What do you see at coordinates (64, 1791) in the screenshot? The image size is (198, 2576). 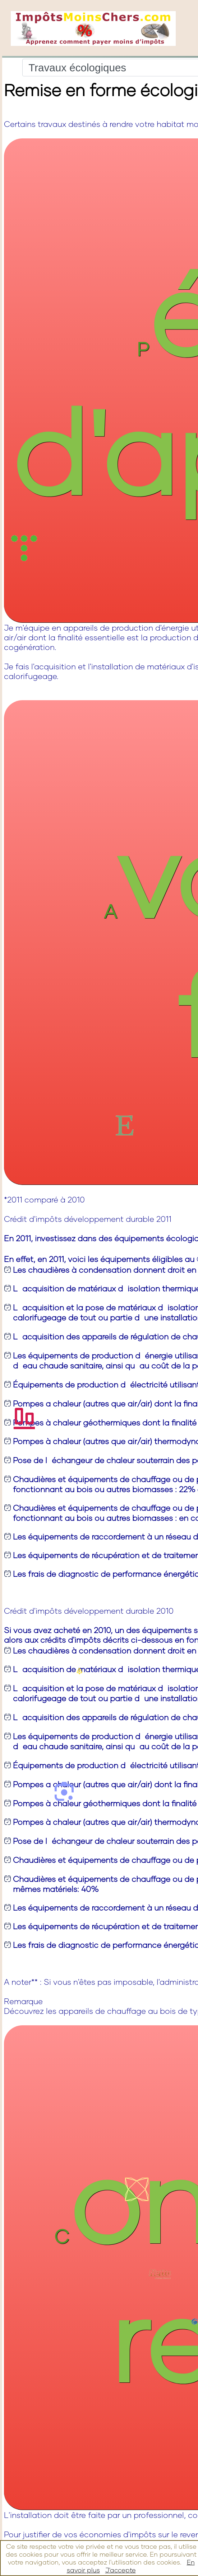 I see `open google lens to search with your camera` at bounding box center [64, 1791].